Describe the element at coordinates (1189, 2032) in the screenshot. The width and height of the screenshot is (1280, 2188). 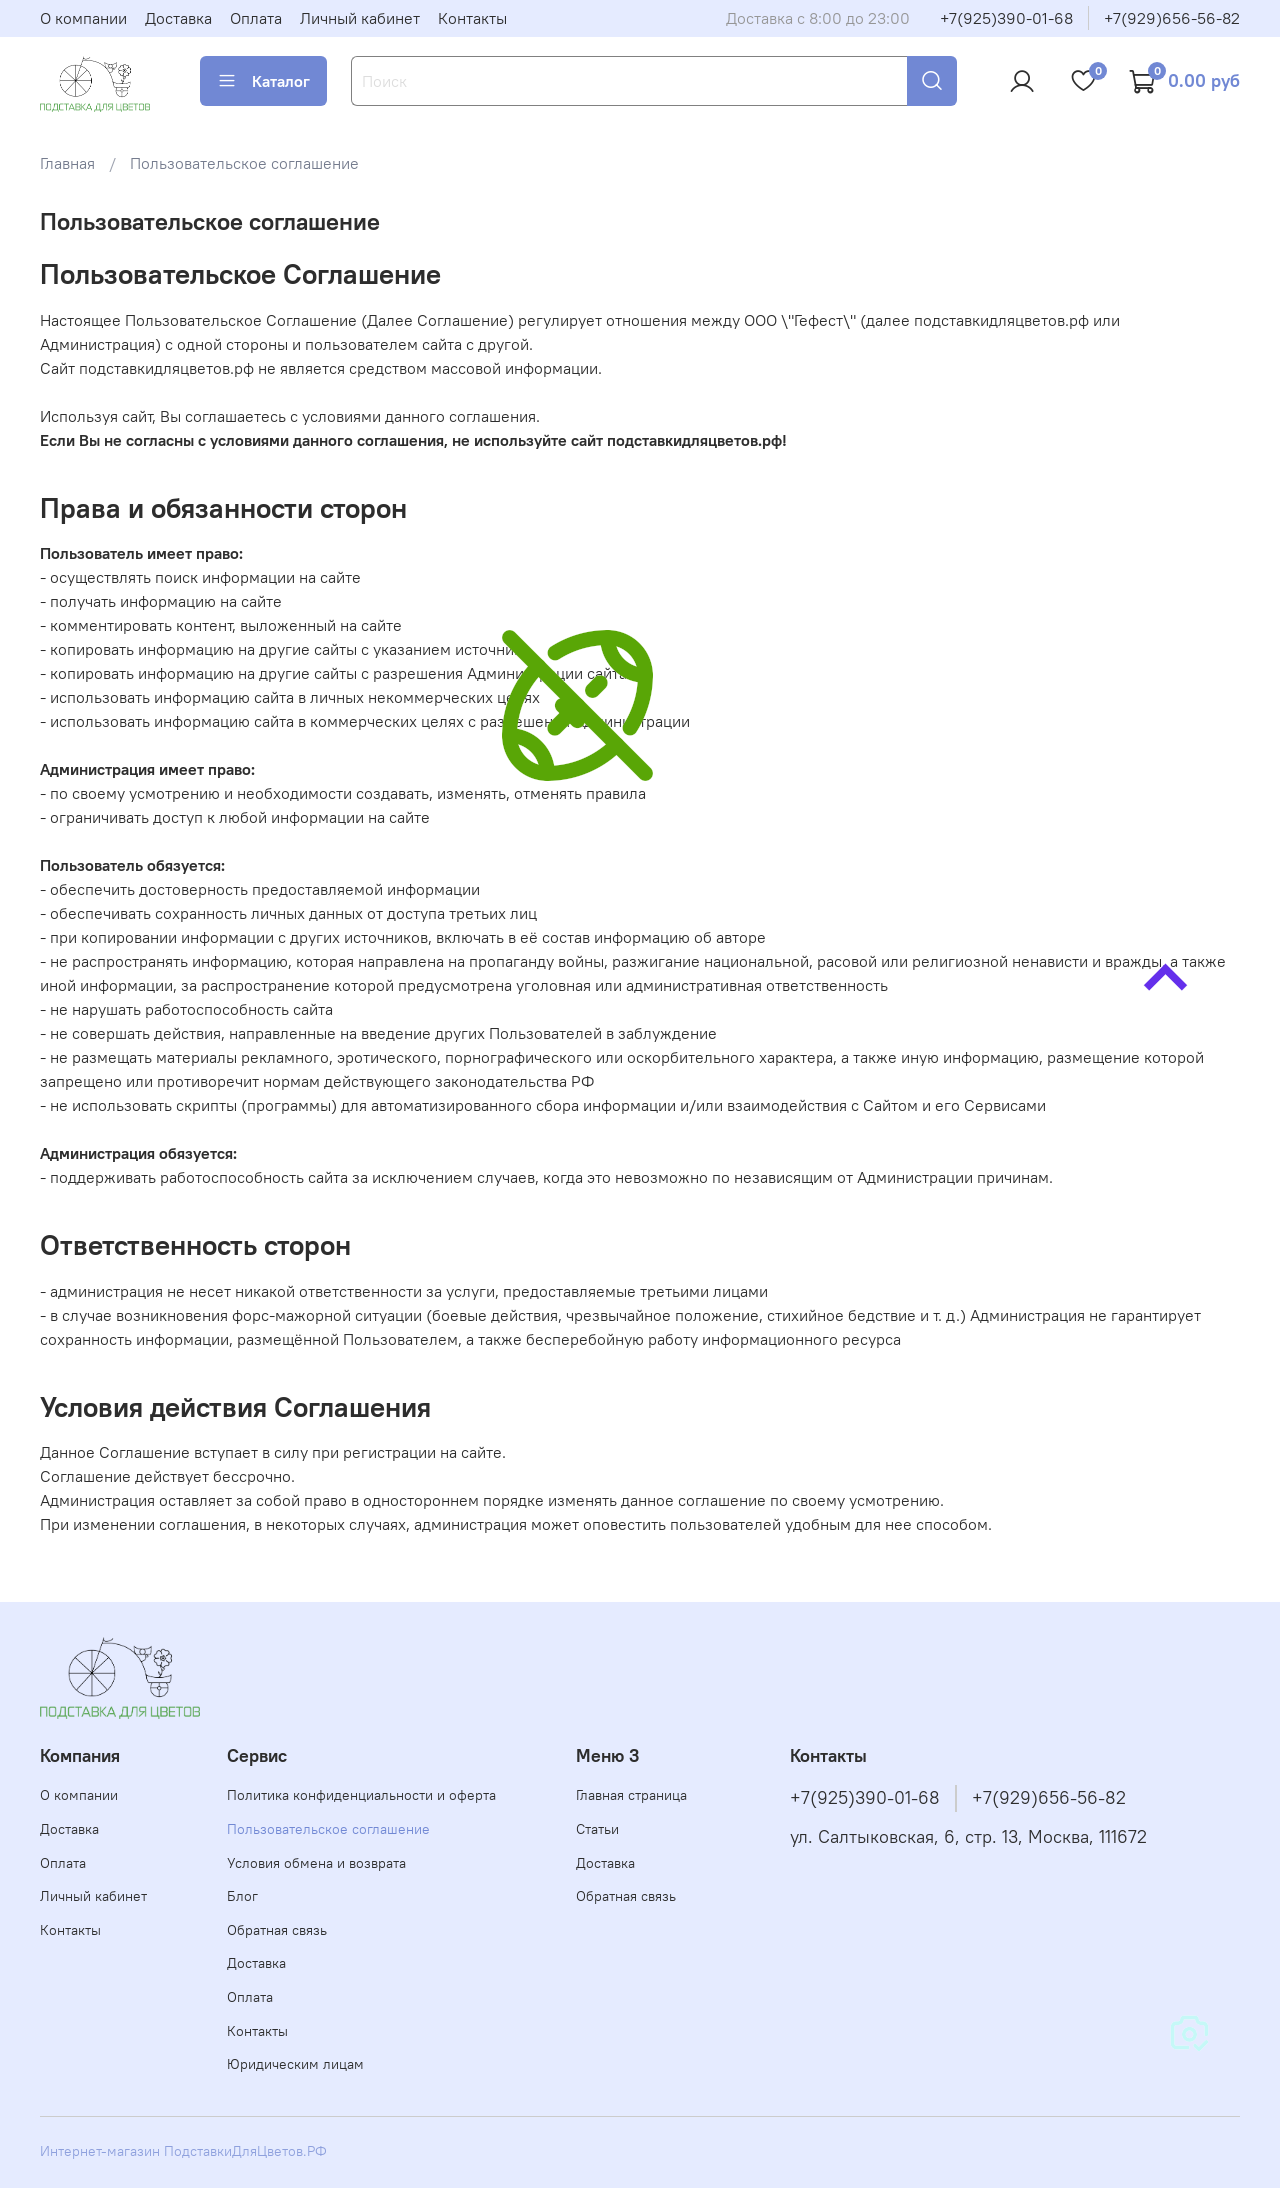
I see `photo successfully uploaded or verified` at that location.